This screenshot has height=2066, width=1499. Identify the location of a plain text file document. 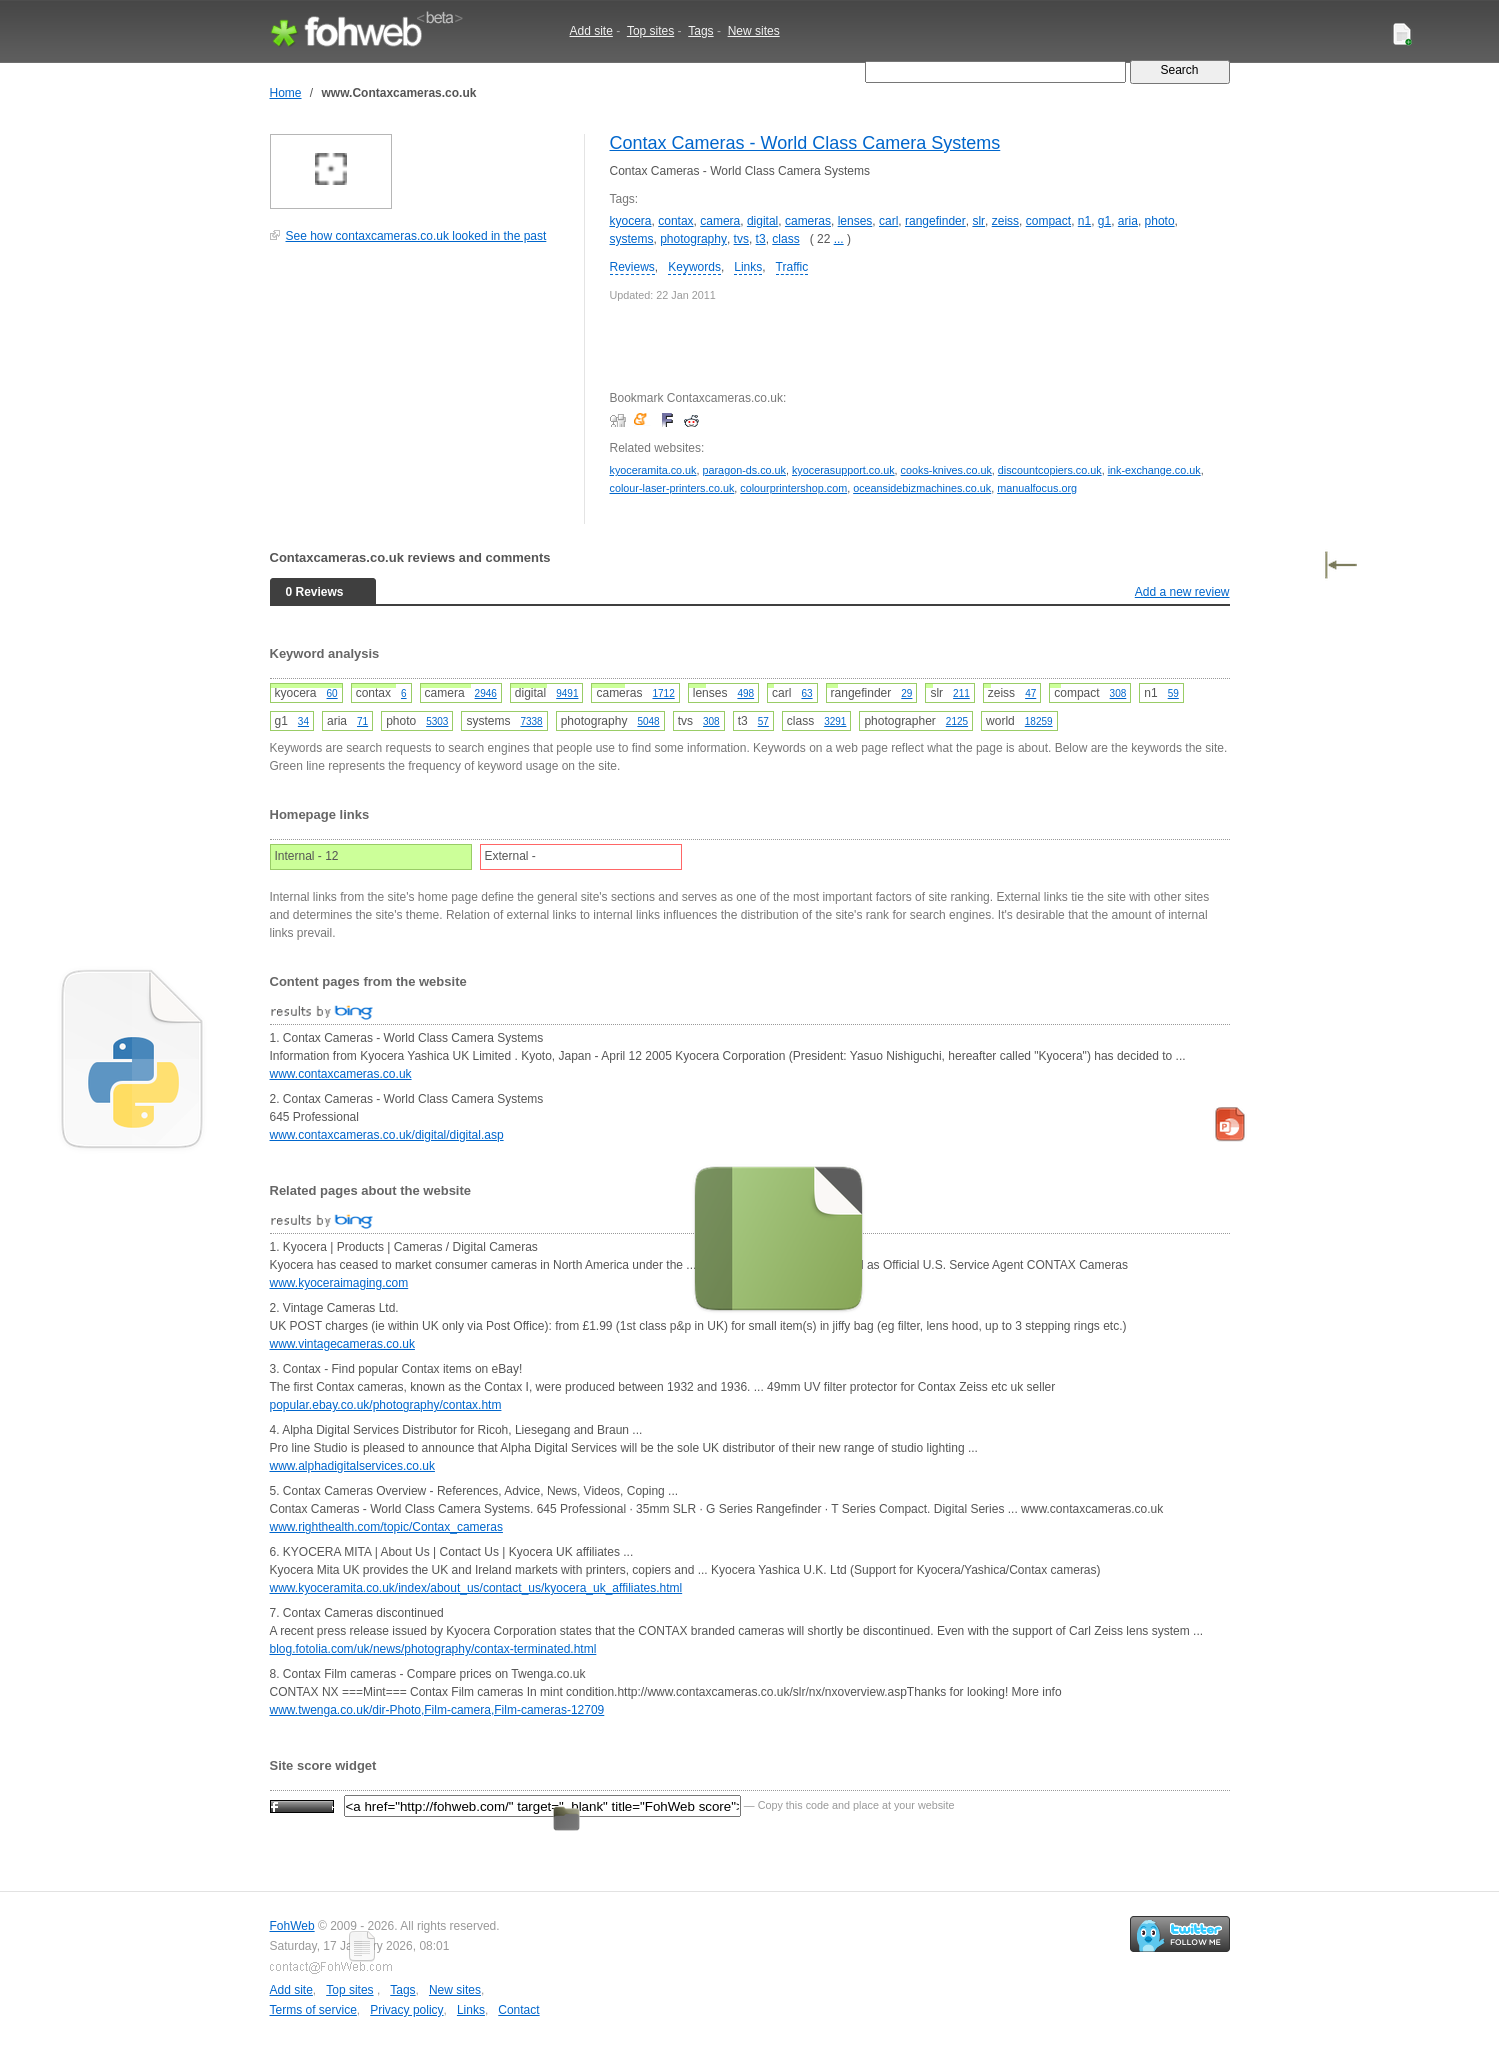
(362, 1946).